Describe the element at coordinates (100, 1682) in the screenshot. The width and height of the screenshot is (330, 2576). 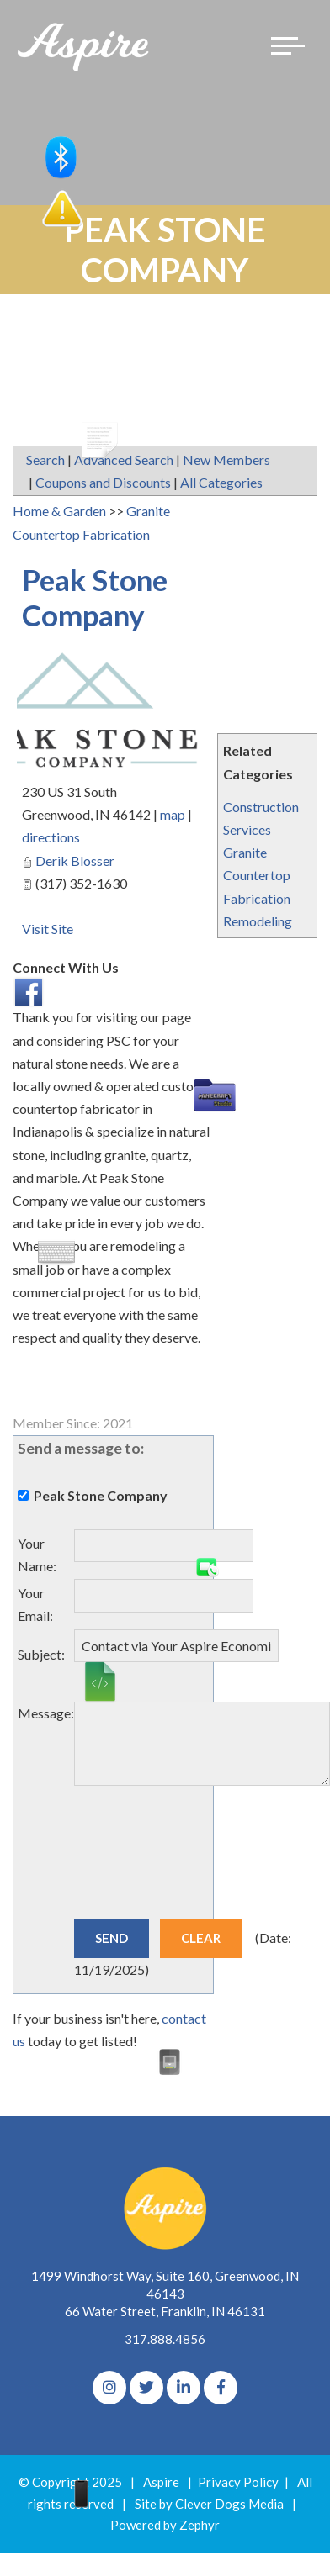
I see `a qt resource file used in nokia/qt development` at that location.